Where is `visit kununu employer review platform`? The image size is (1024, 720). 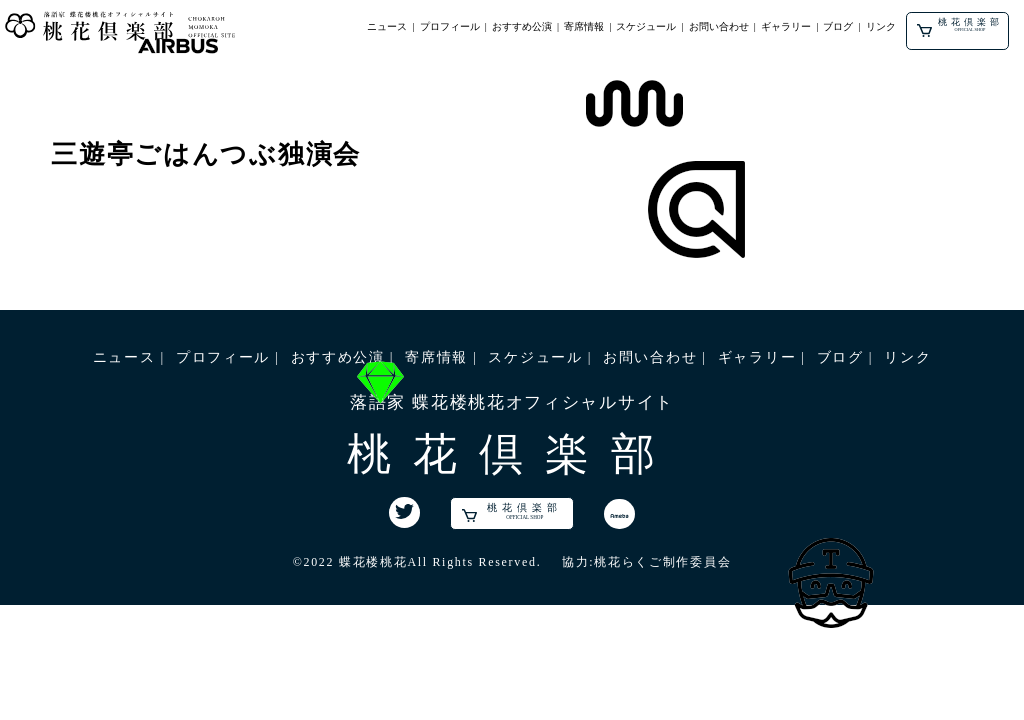
visit kununu employer review platform is located at coordinates (634, 103).